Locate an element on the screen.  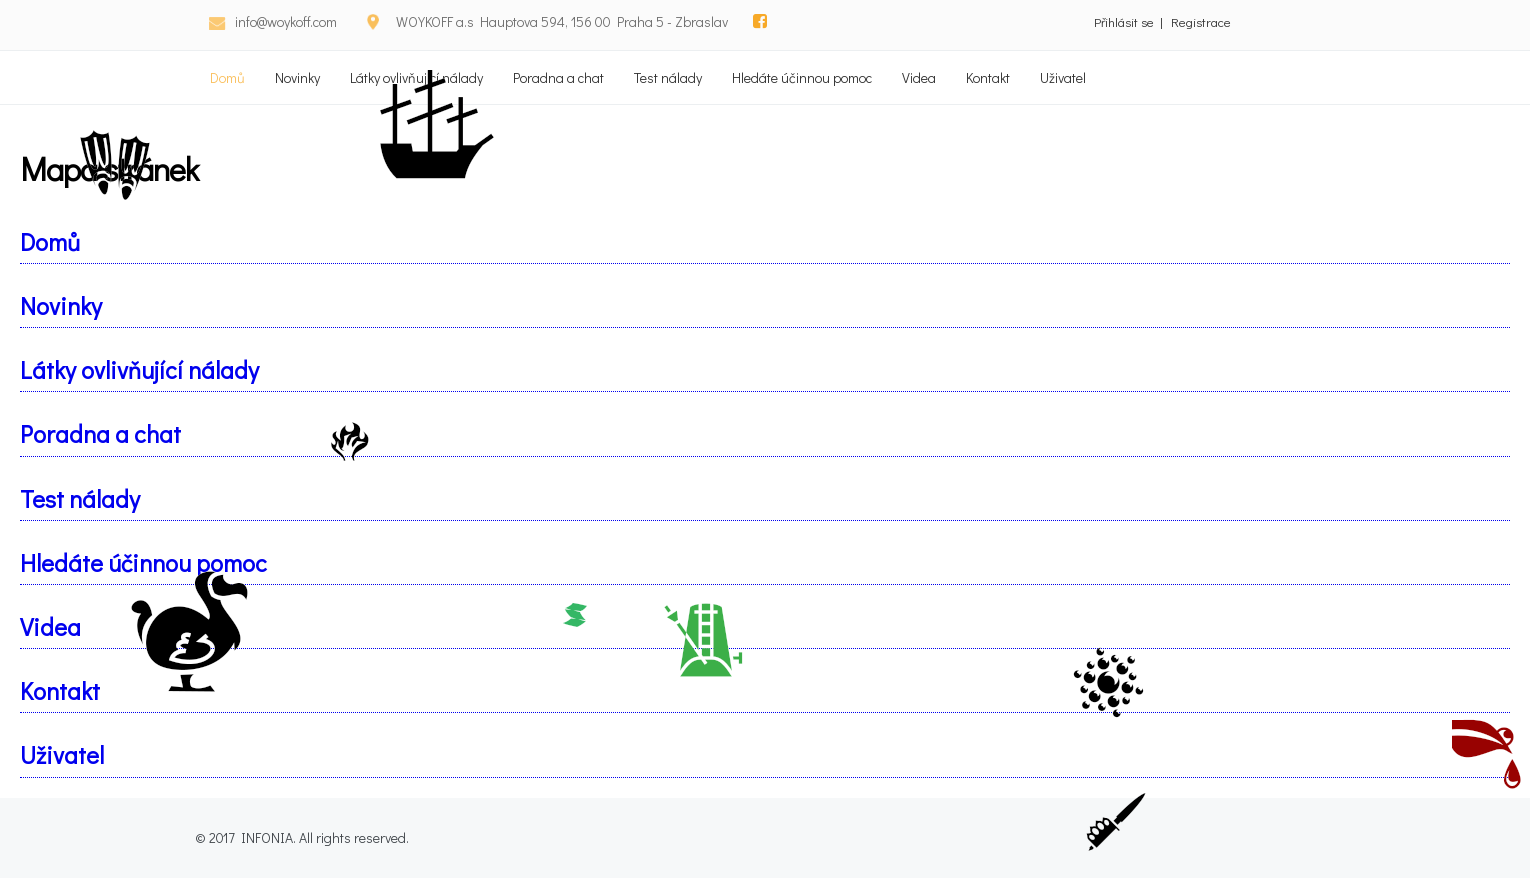
activate fire attack ability is located at coordinates (349, 441).